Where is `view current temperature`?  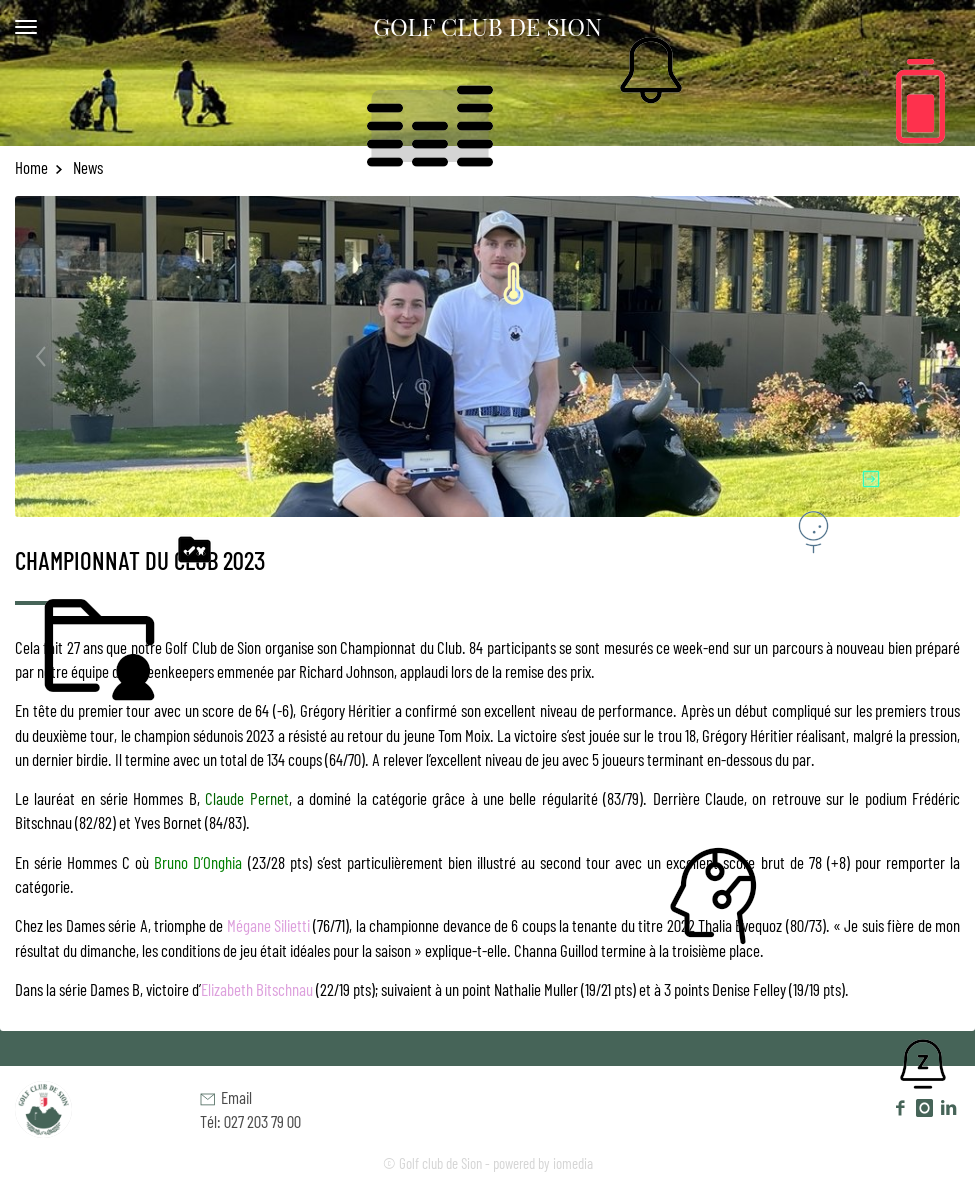 view current temperature is located at coordinates (513, 283).